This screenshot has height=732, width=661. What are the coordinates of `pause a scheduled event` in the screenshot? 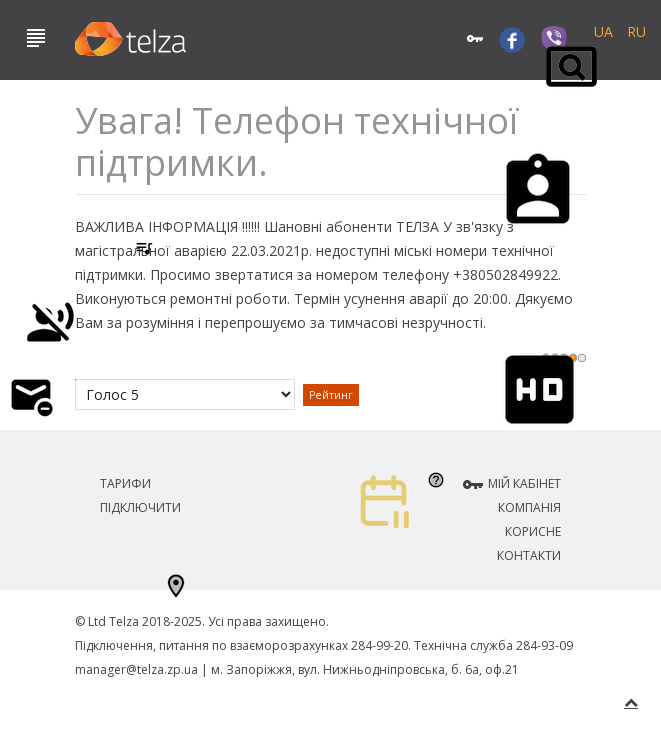 It's located at (383, 500).